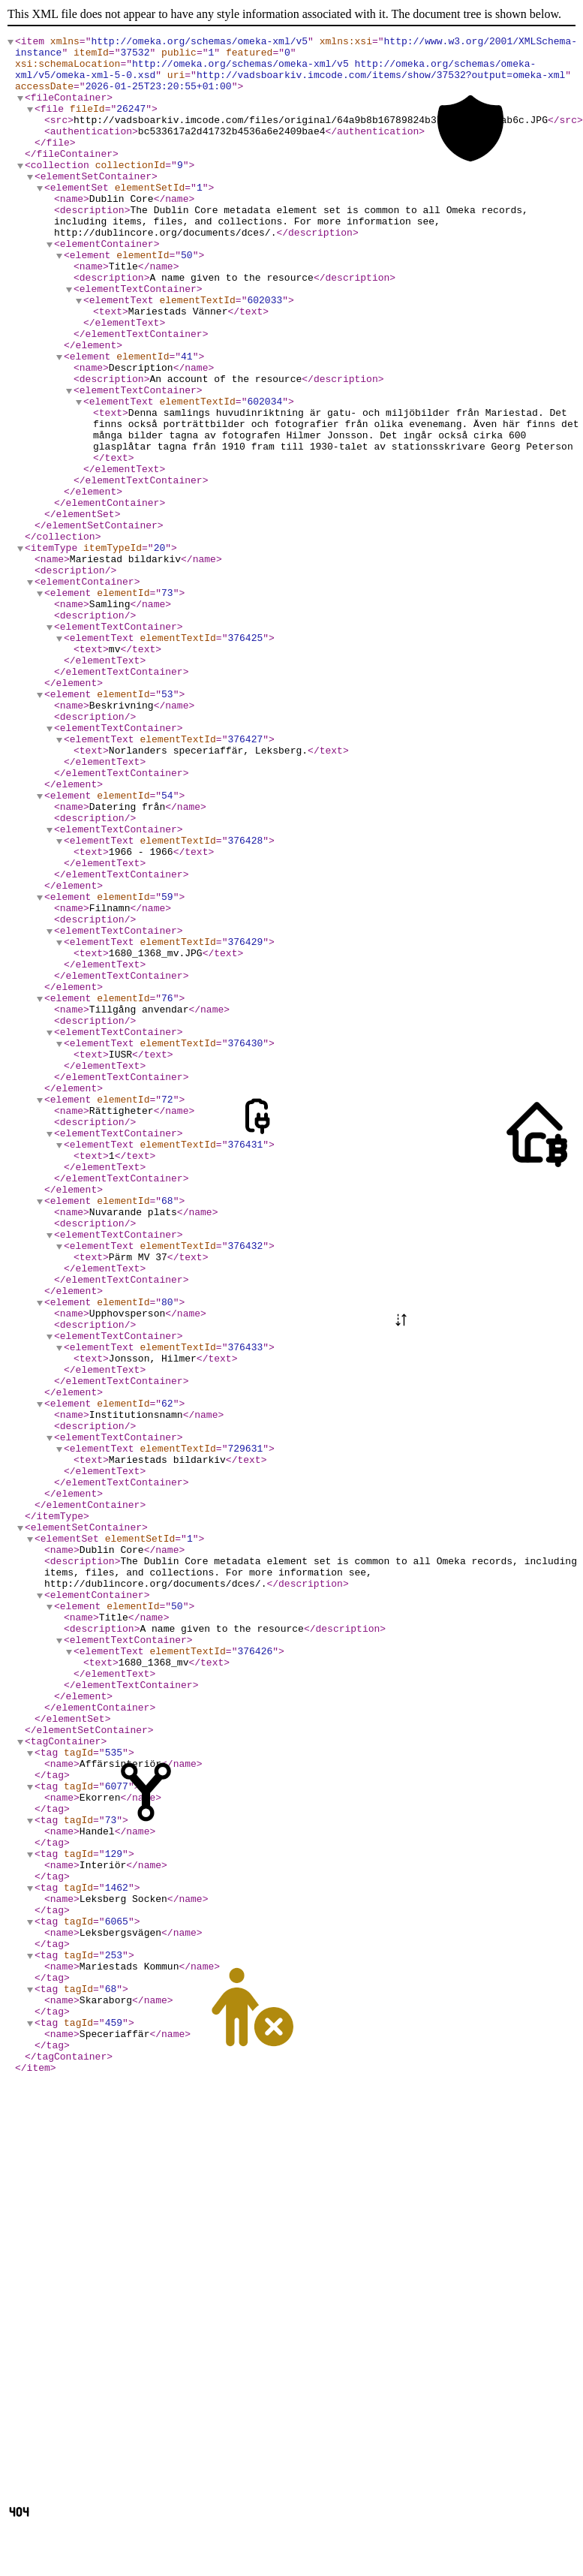 This screenshot has width=583, height=2576. What do you see at coordinates (19, 2511) in the screenshot?
I see `indicates page not found error` at bounding box center [19, 2511].